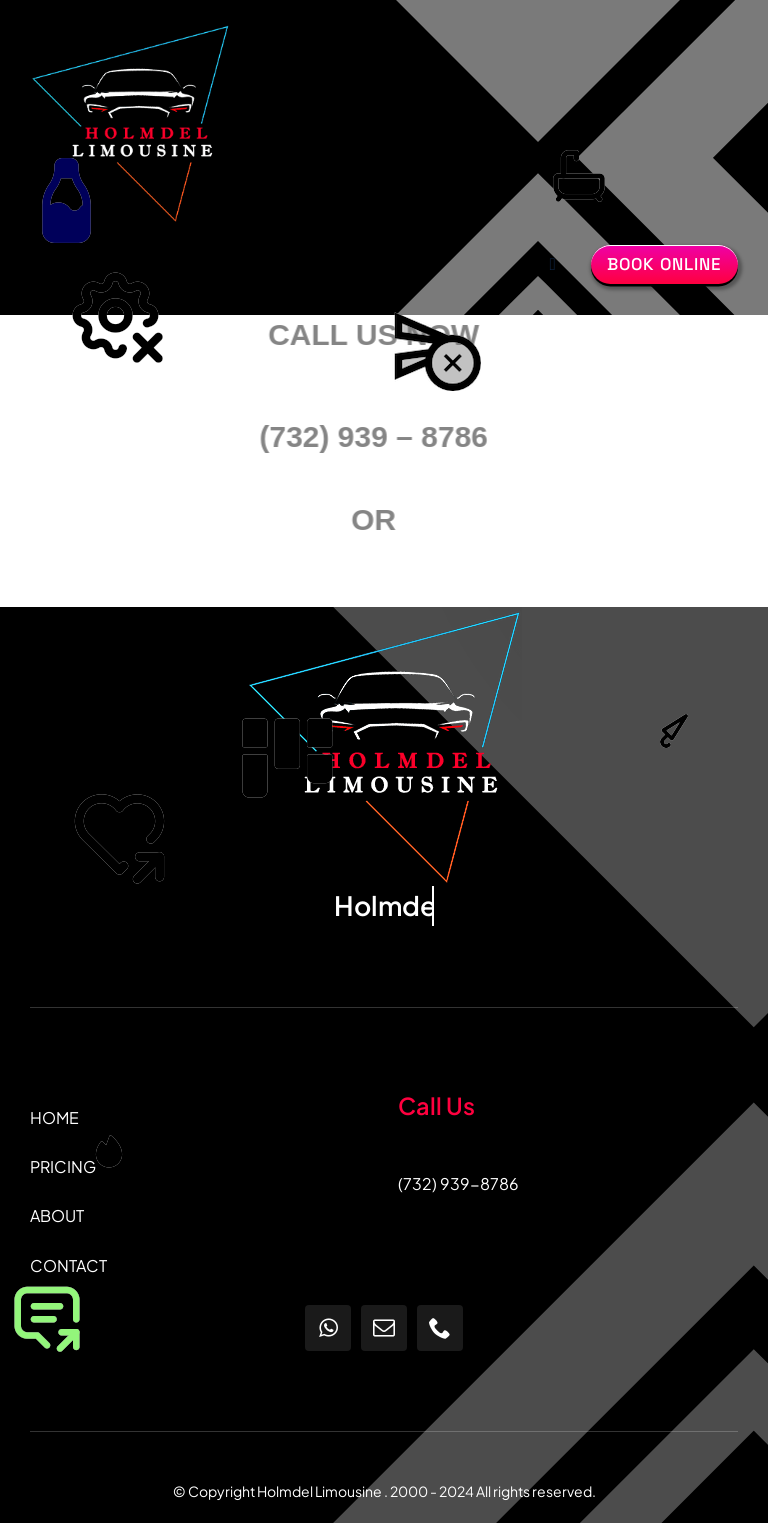 The width and height of the screenshot is (768, 1523). Describe the element at coordinates (579, 176) in the screenshot. I see `indicates bathroom amenities available` at that location.